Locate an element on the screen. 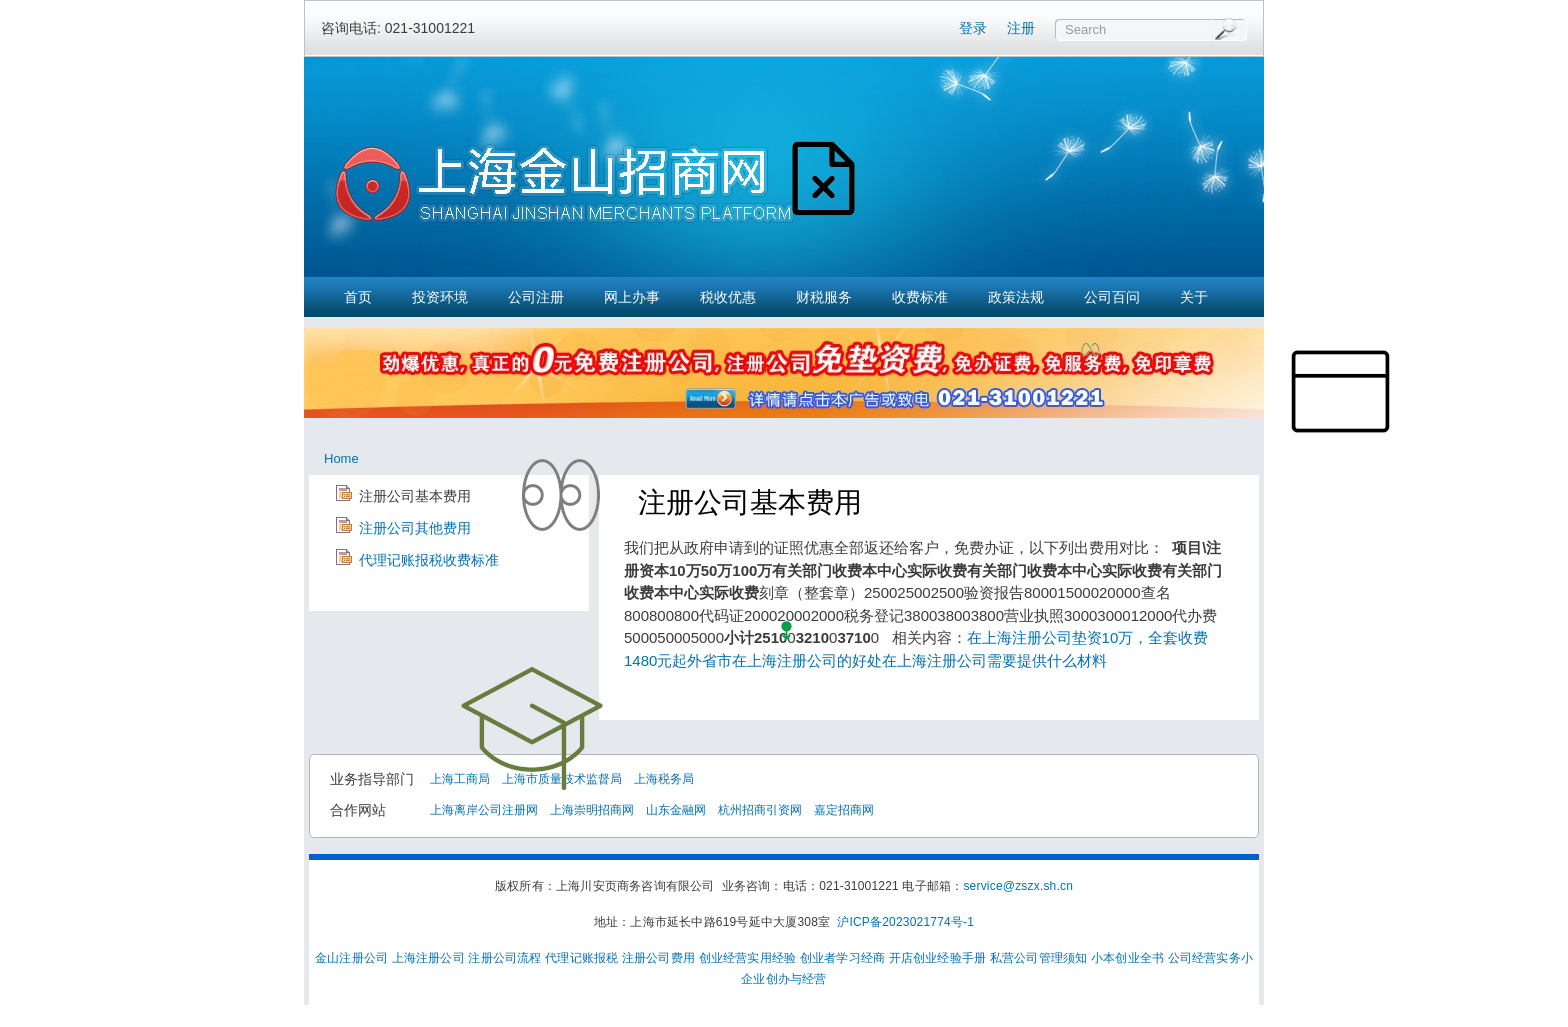 The height and width of the screenshot is (1027, 1568). meta company logo is located at coordinates (1090, 349).